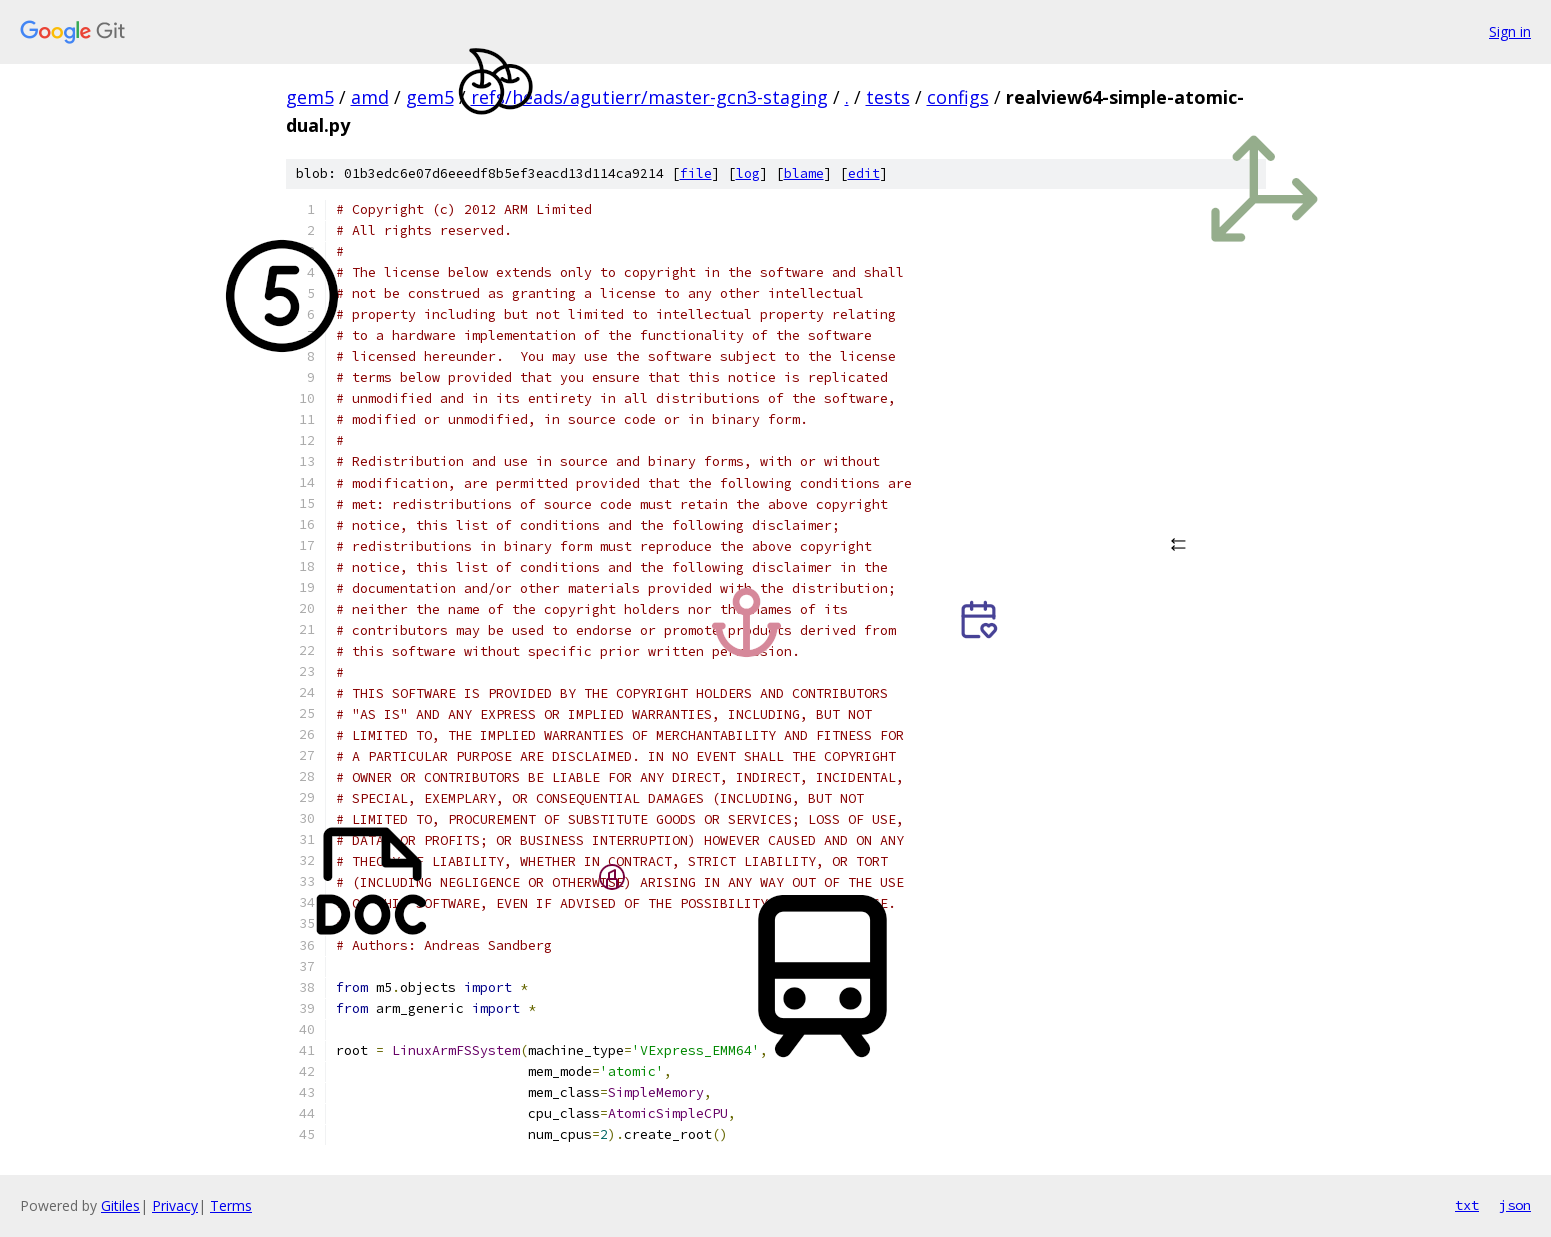  I want to click on indicates fruit or produce category, so click(494, 81).